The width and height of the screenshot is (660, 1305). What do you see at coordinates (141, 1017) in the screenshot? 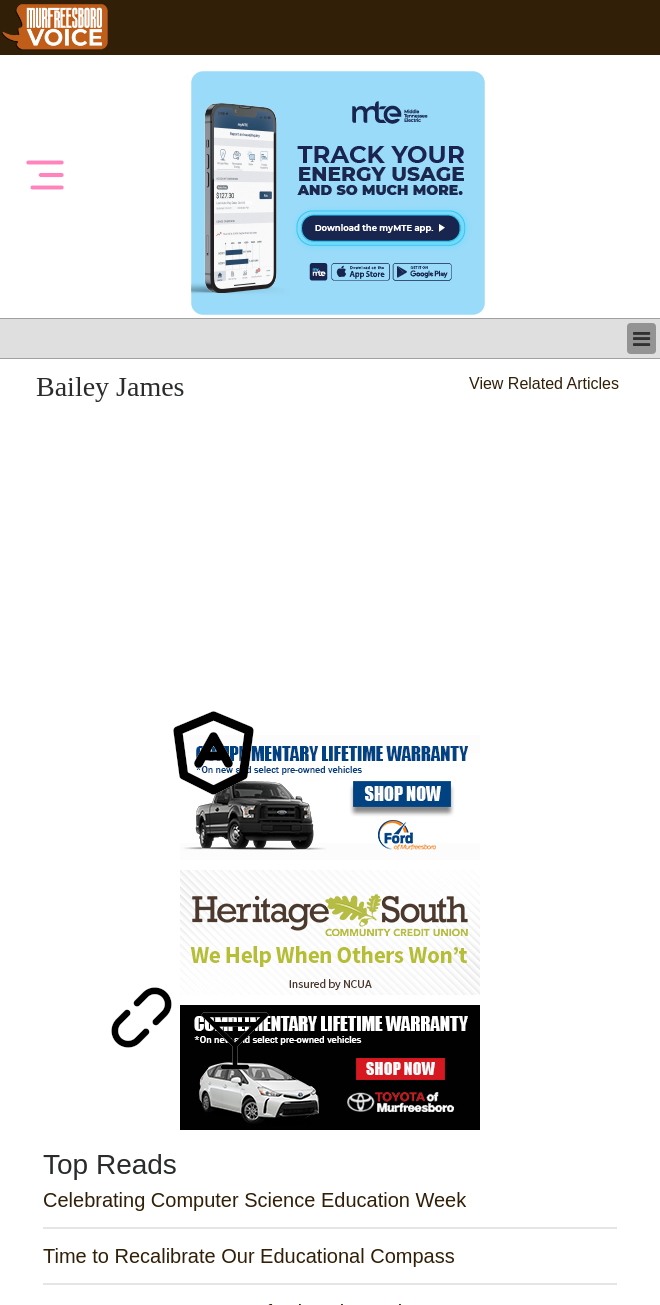
I see `unlink or disconnect a URL` at bounding box center [141, 1017].